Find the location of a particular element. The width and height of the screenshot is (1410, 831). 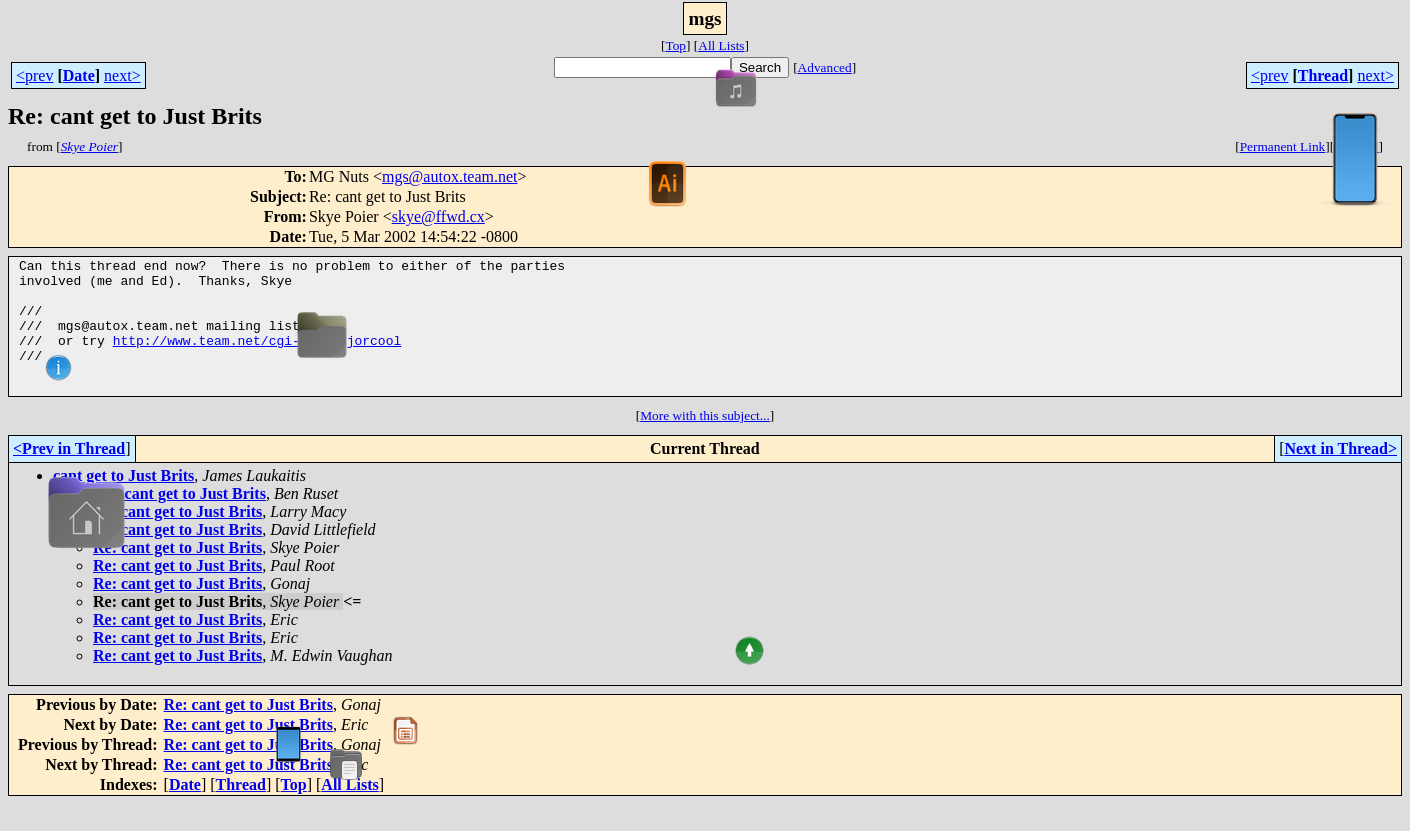

access your home folder is located at coordinates (86, 512).